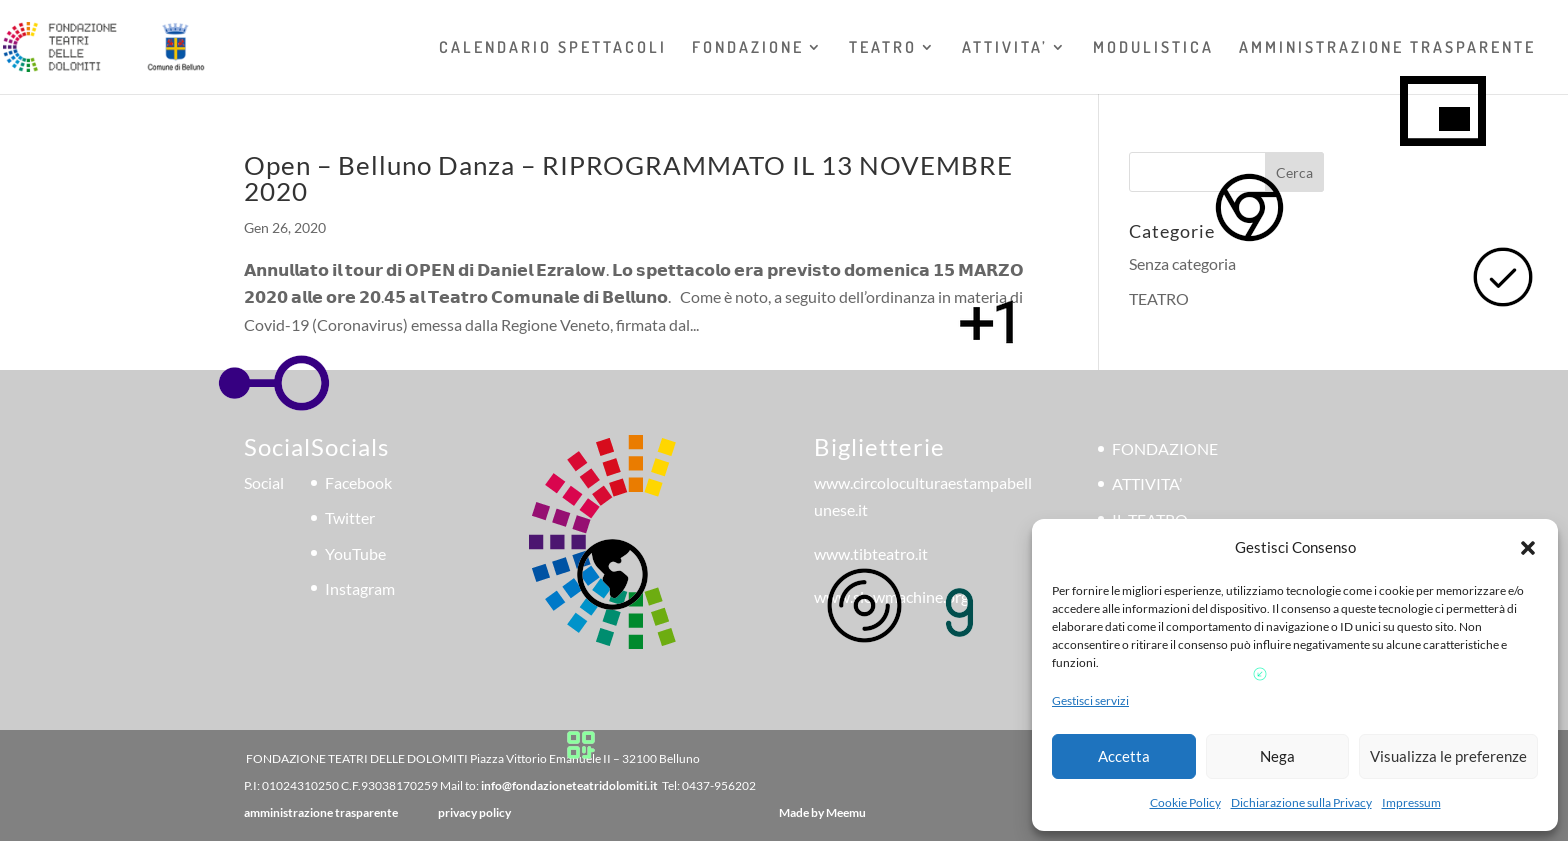 This screenshot has height=841, width=1568. I want to click on navigate to previous or lower-left content, so click(1260, 674).